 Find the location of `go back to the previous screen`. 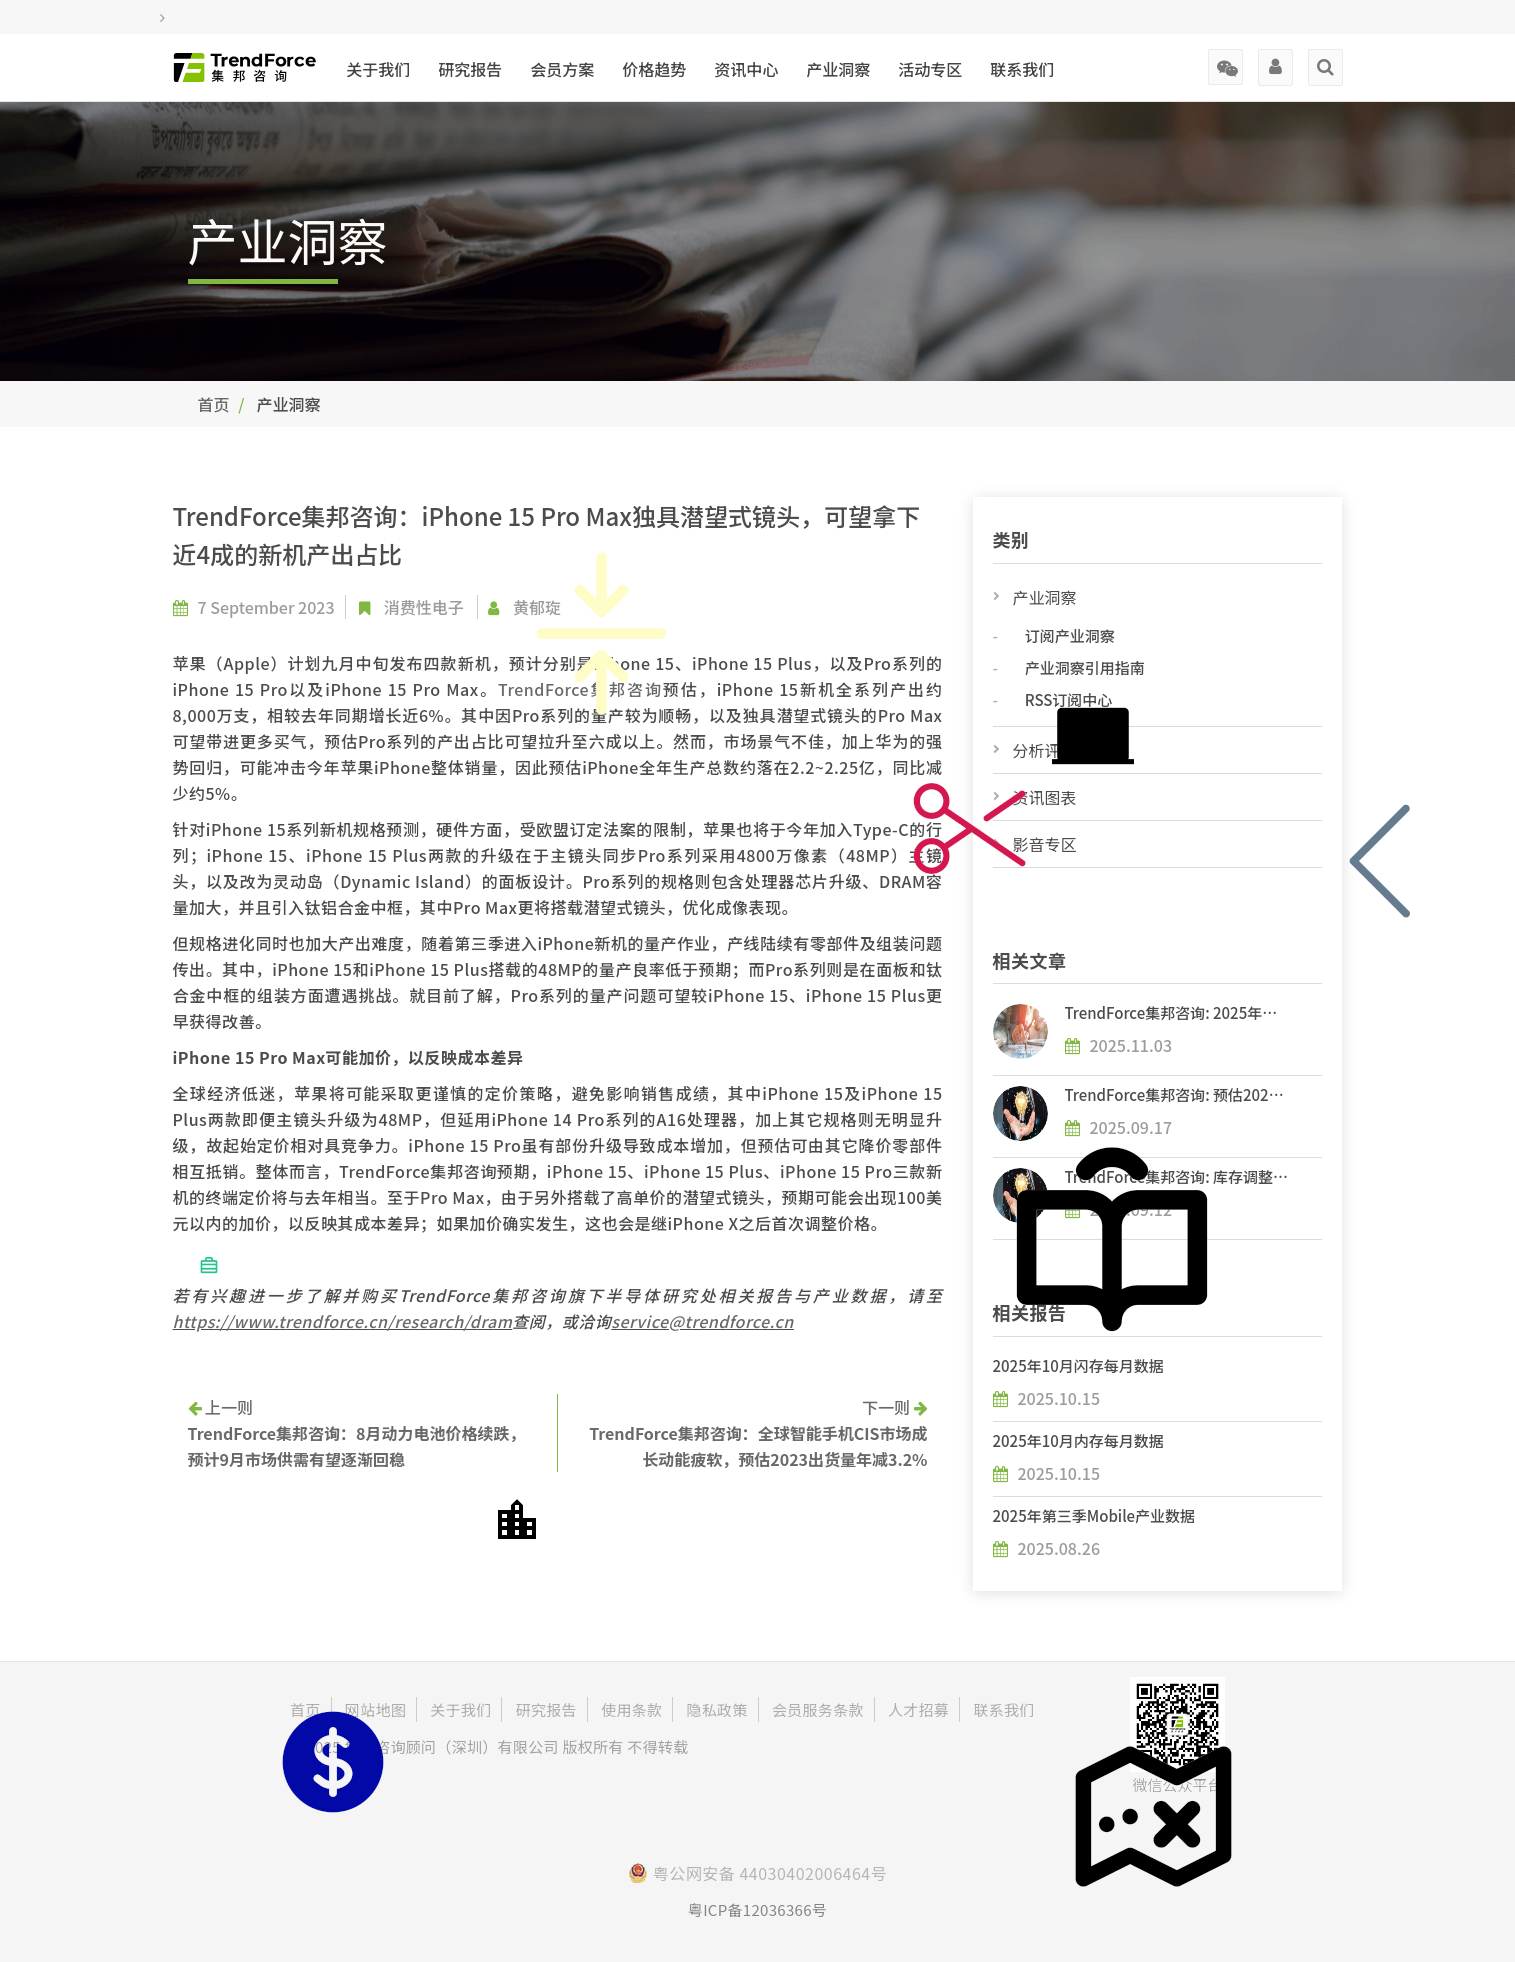

go back to the previous screen is located at coordinates (1385, 861).